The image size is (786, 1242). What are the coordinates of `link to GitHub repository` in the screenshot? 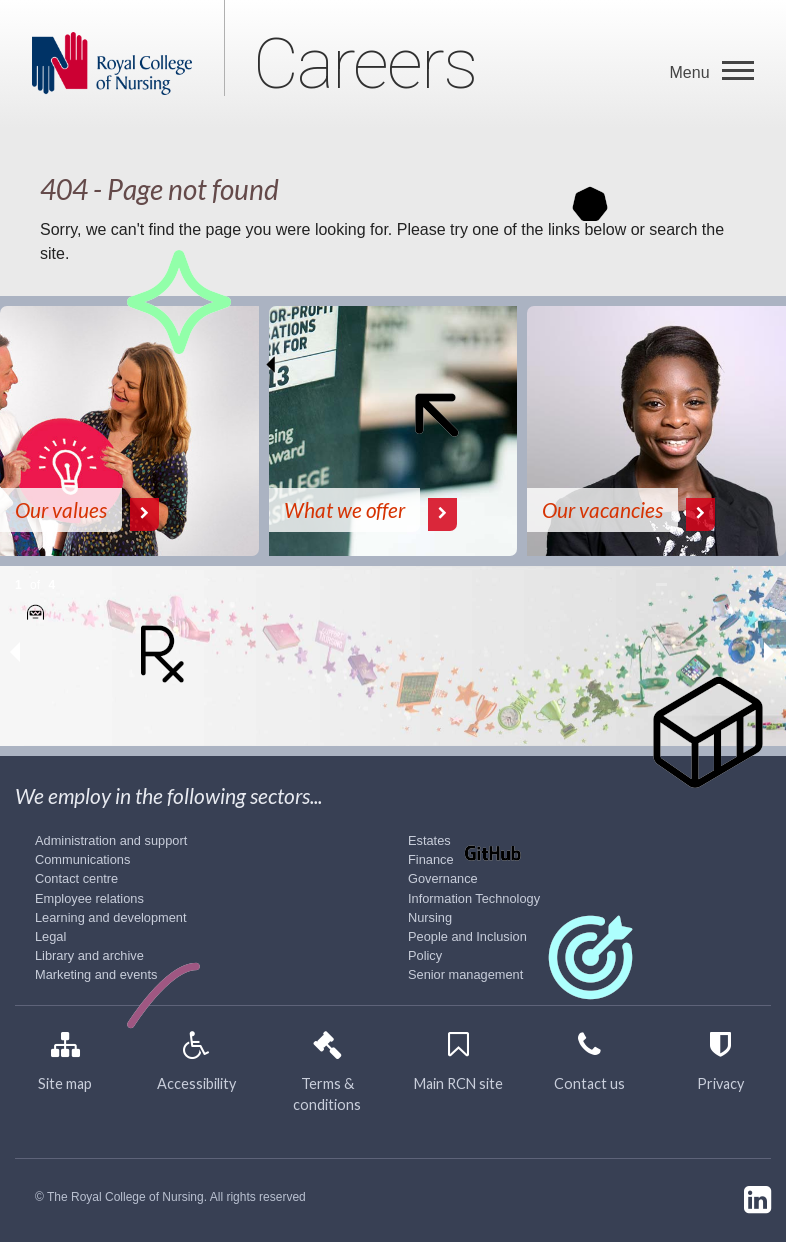 It's located at (493, 853).